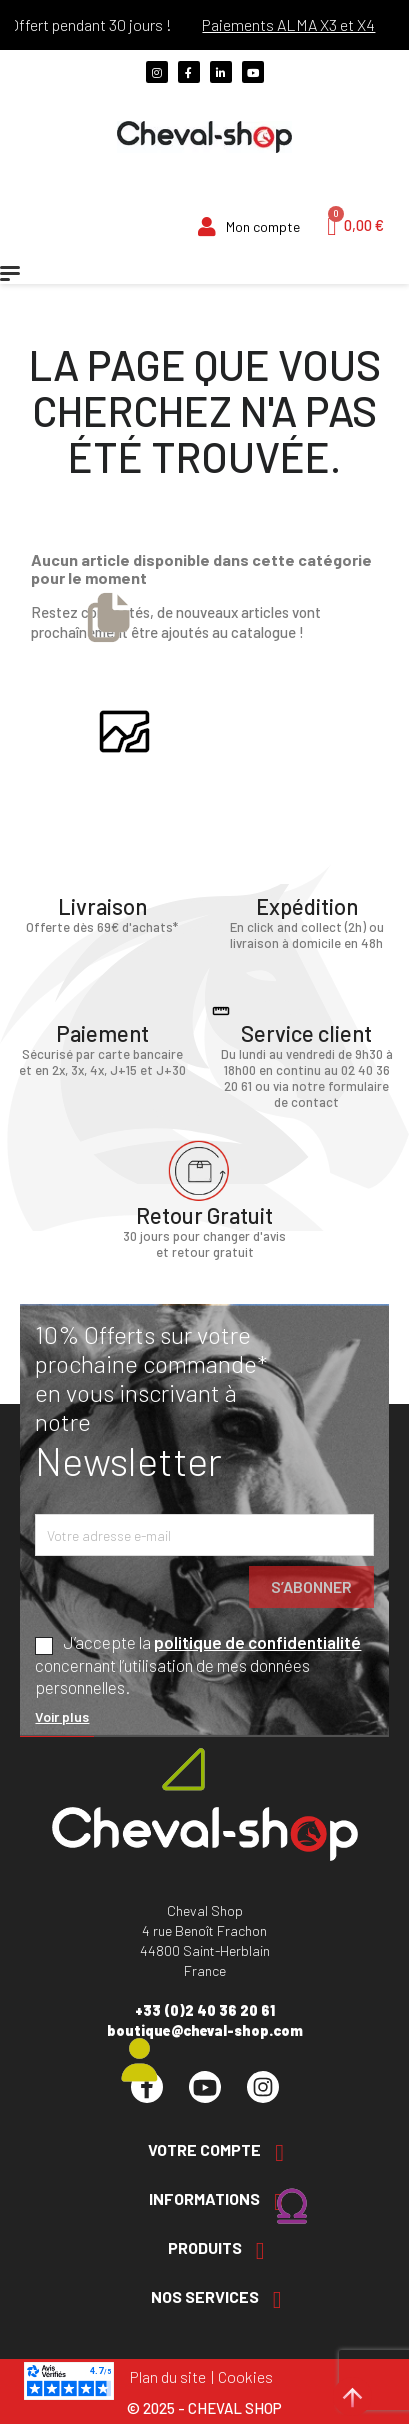 This screenshot has width=409, height=2424. What do you see at coordinates (139, 2059) in the screenshot?
I see `view your profile` at bounding box center [139, 2059].